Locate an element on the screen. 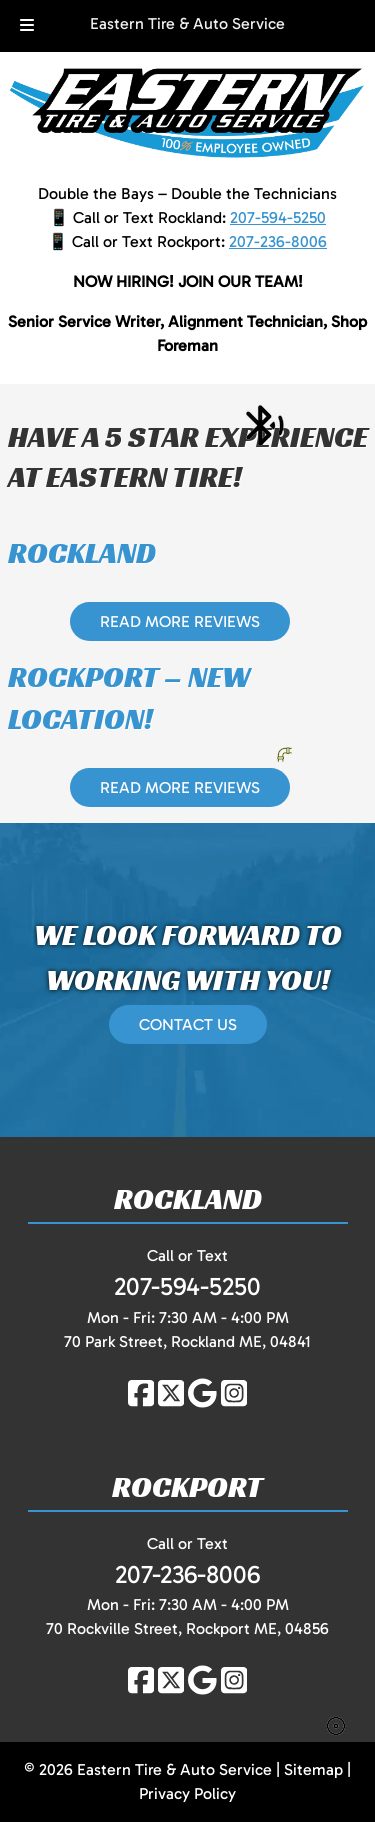  play or access music library is located at coordinates (336, 1726).